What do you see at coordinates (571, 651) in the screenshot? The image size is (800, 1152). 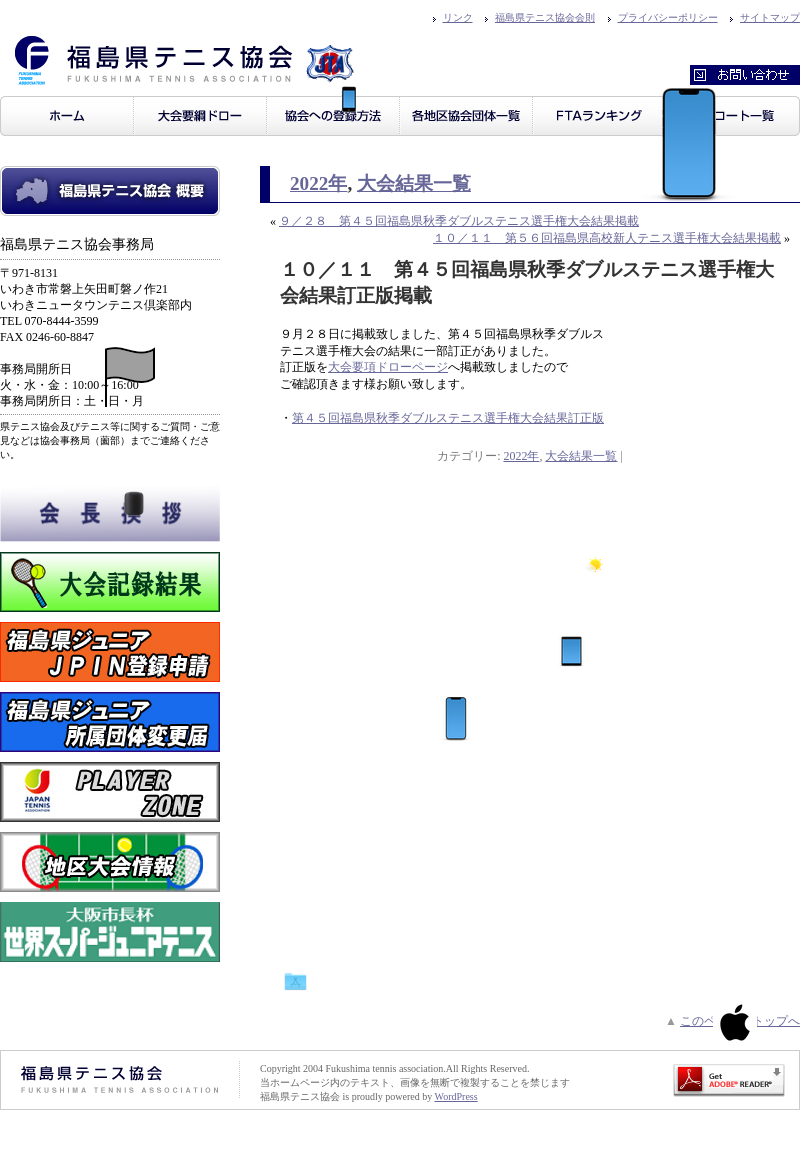 I see `iPad with cellular connectivity` at bounding box center [571, 651].